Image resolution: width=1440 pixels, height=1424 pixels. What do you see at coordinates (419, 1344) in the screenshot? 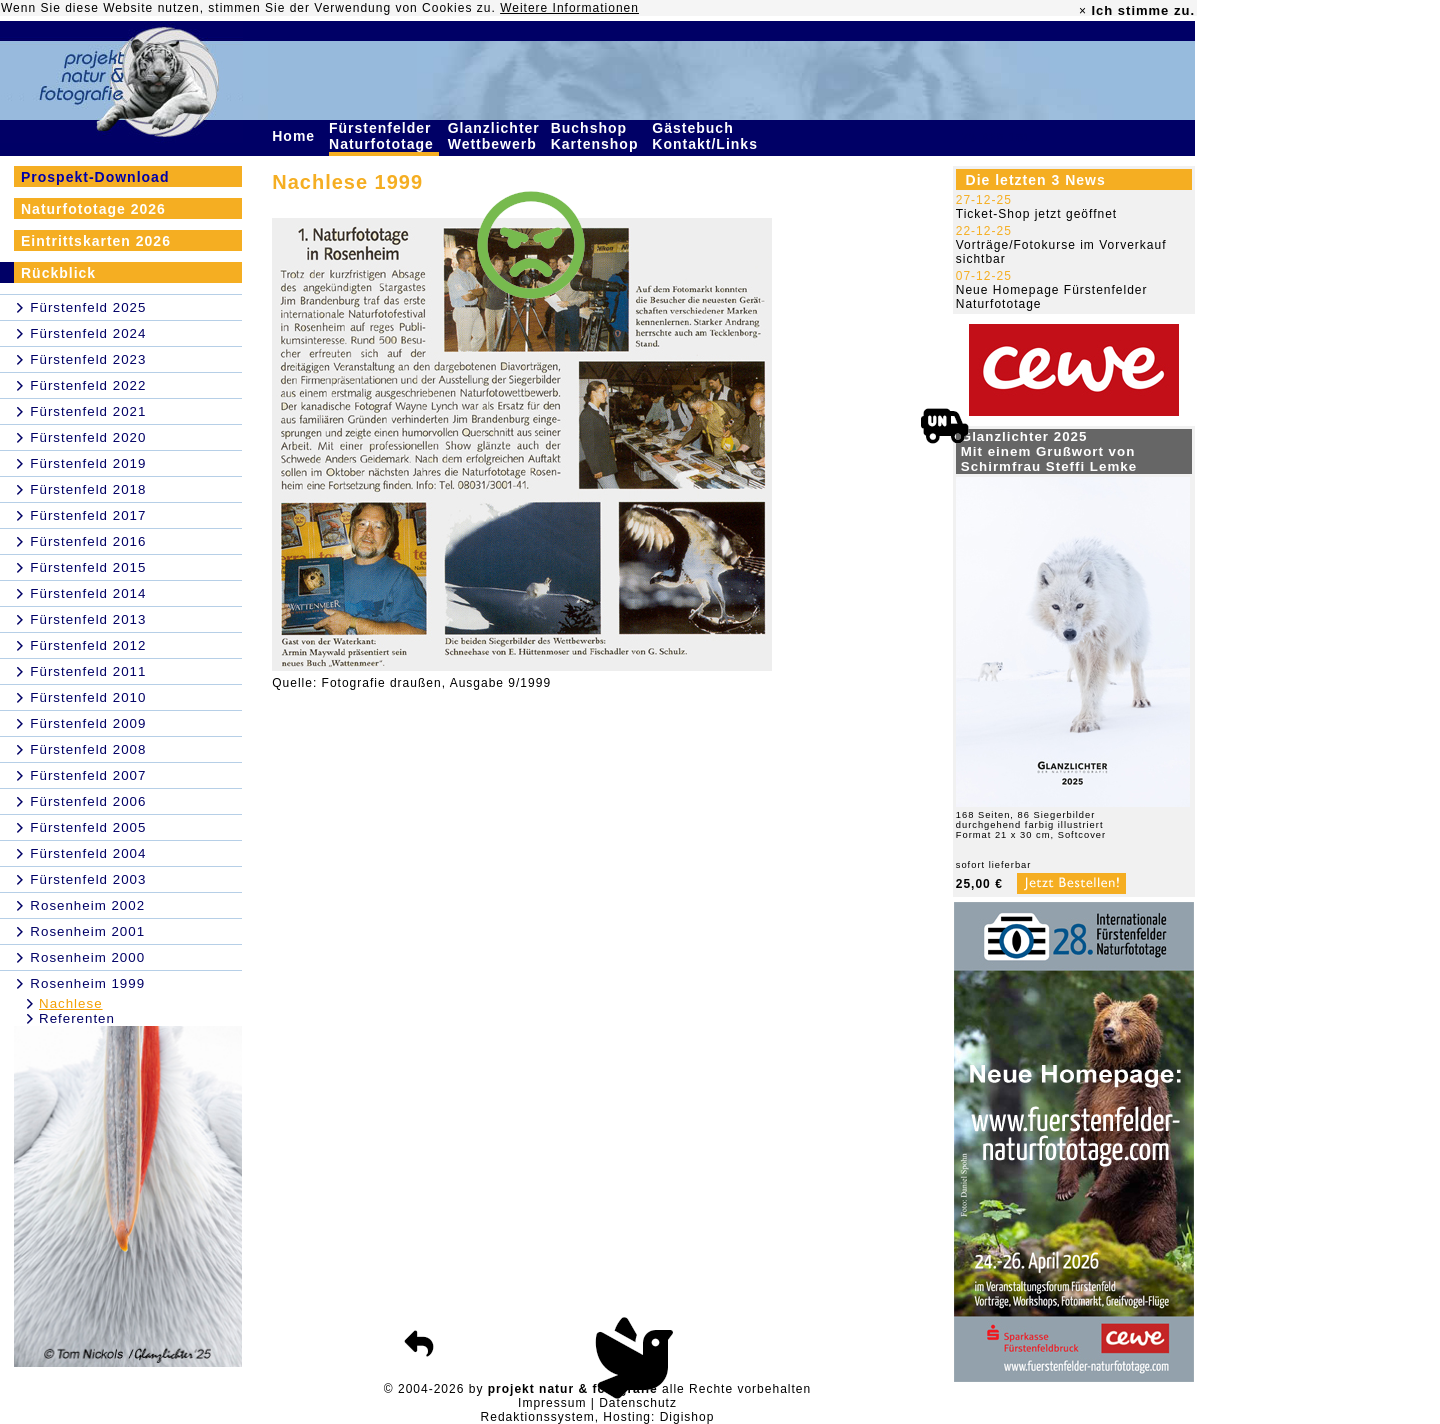
I see `reply to an email or message` at bounding box center [419, 1344].